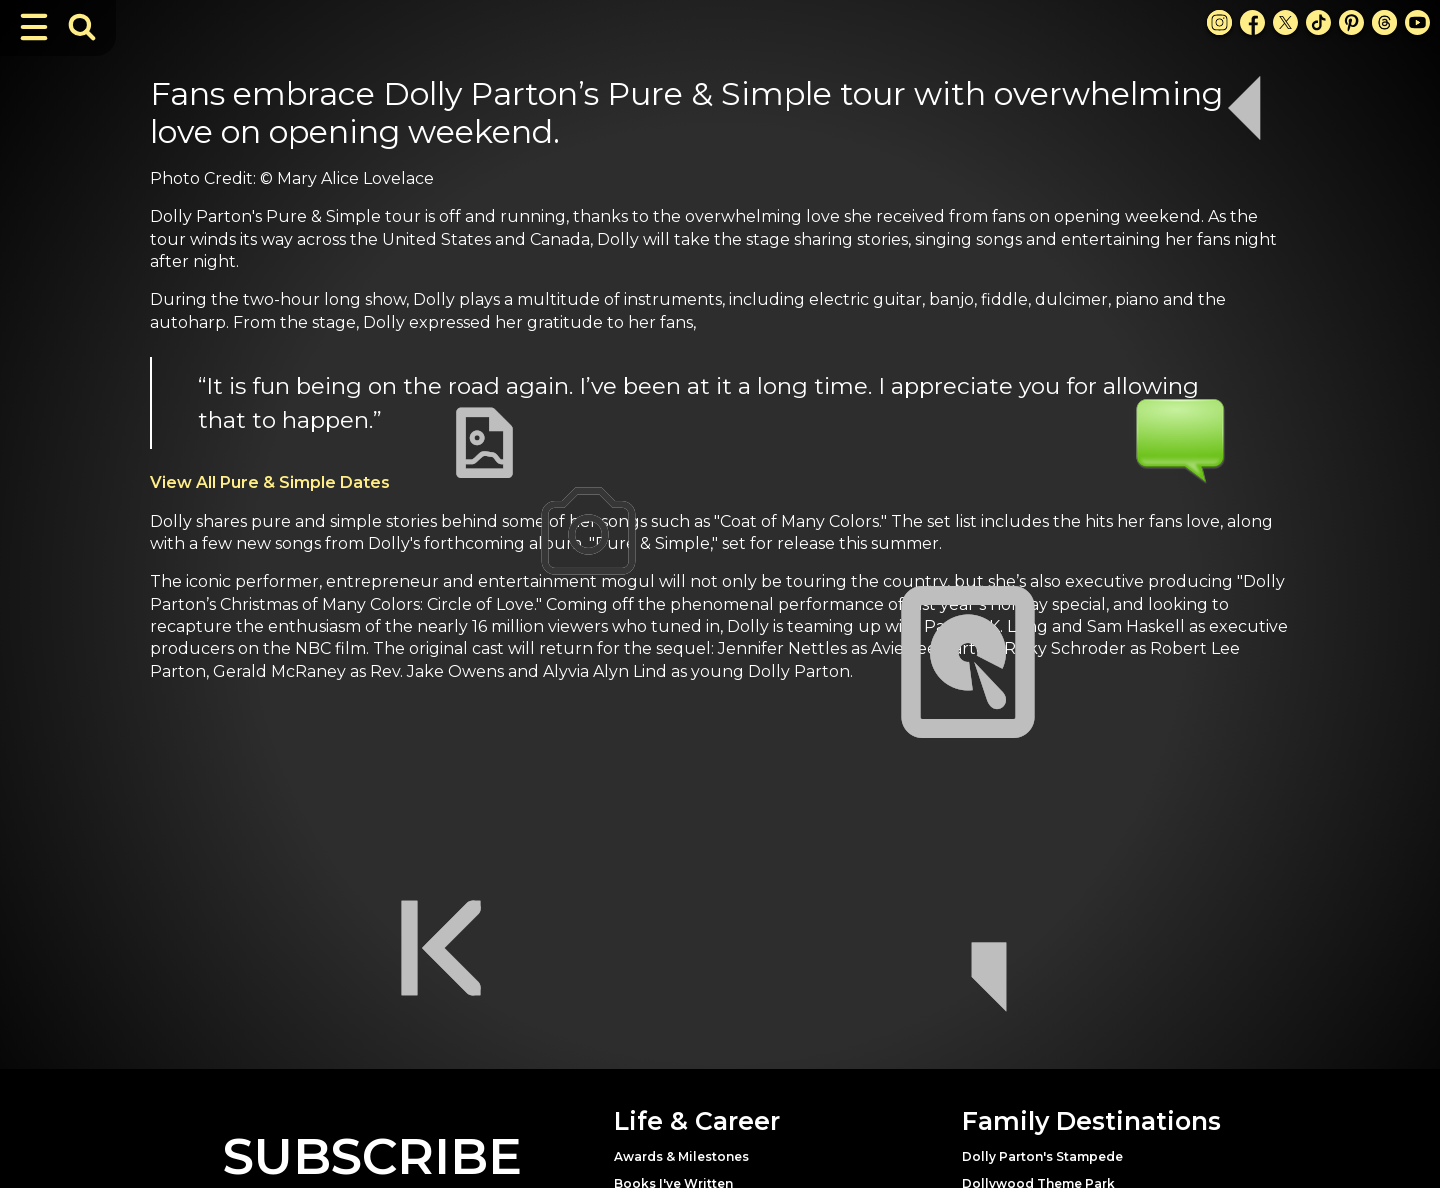 The image size is (1440, 1188). I want to click on open the camera app, so click(588, 534).